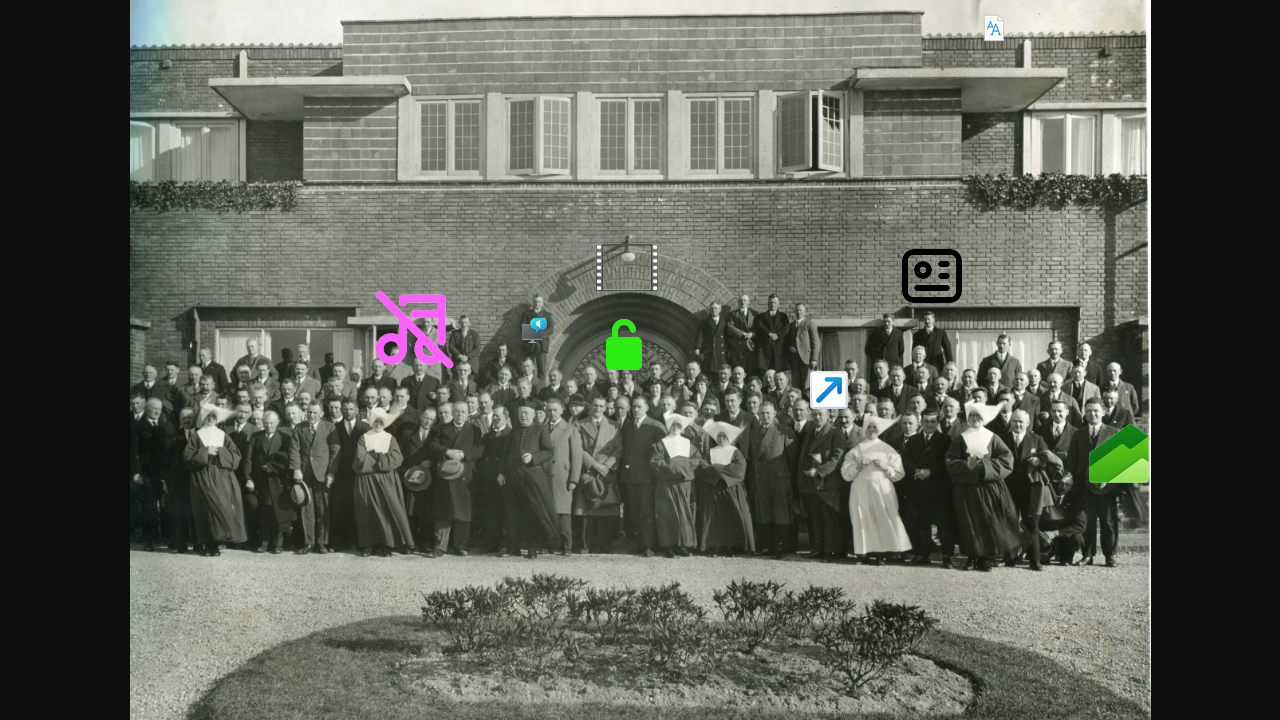 This screenshot has width=1280, height=720. I want to click on open the narrator accessibility app, so click(534, 330).